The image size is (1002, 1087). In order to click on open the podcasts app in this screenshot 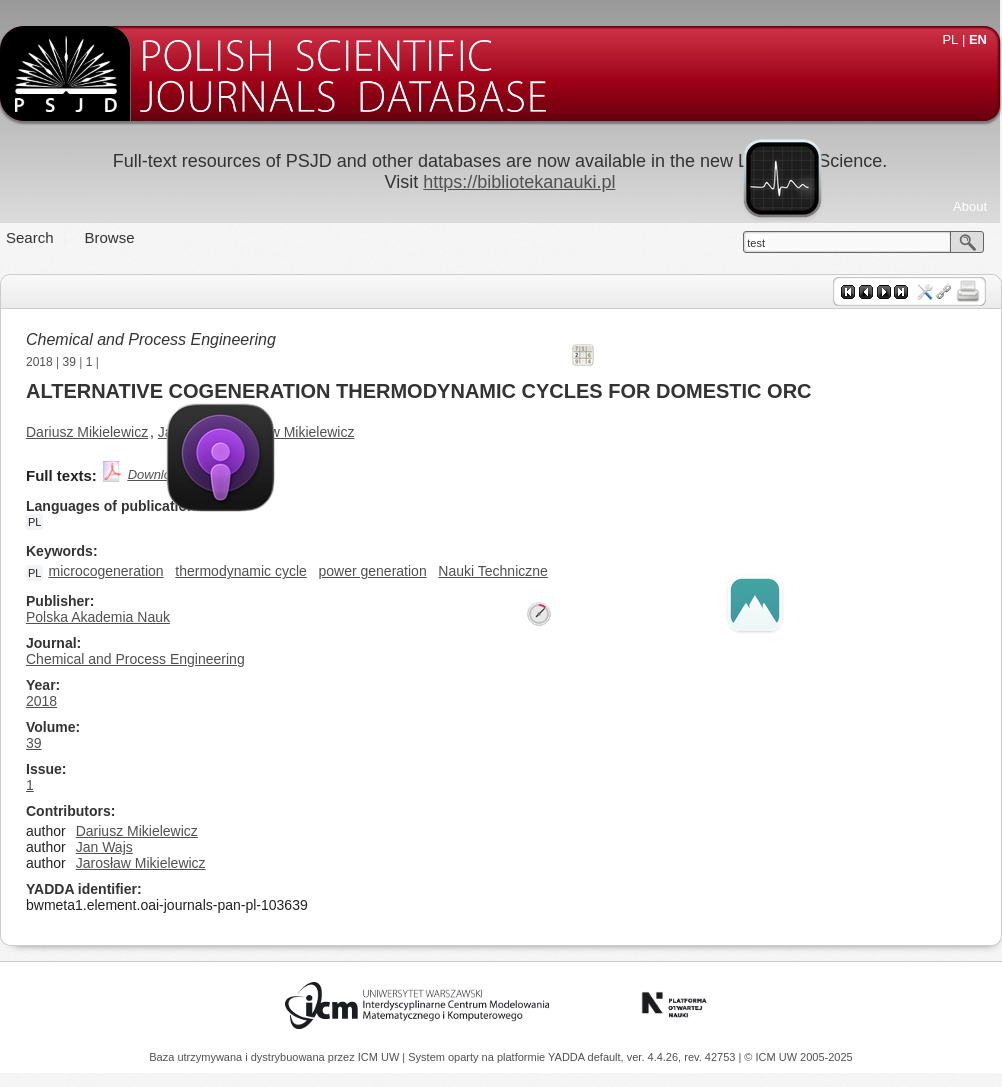, I will do `click(220, 457)`.